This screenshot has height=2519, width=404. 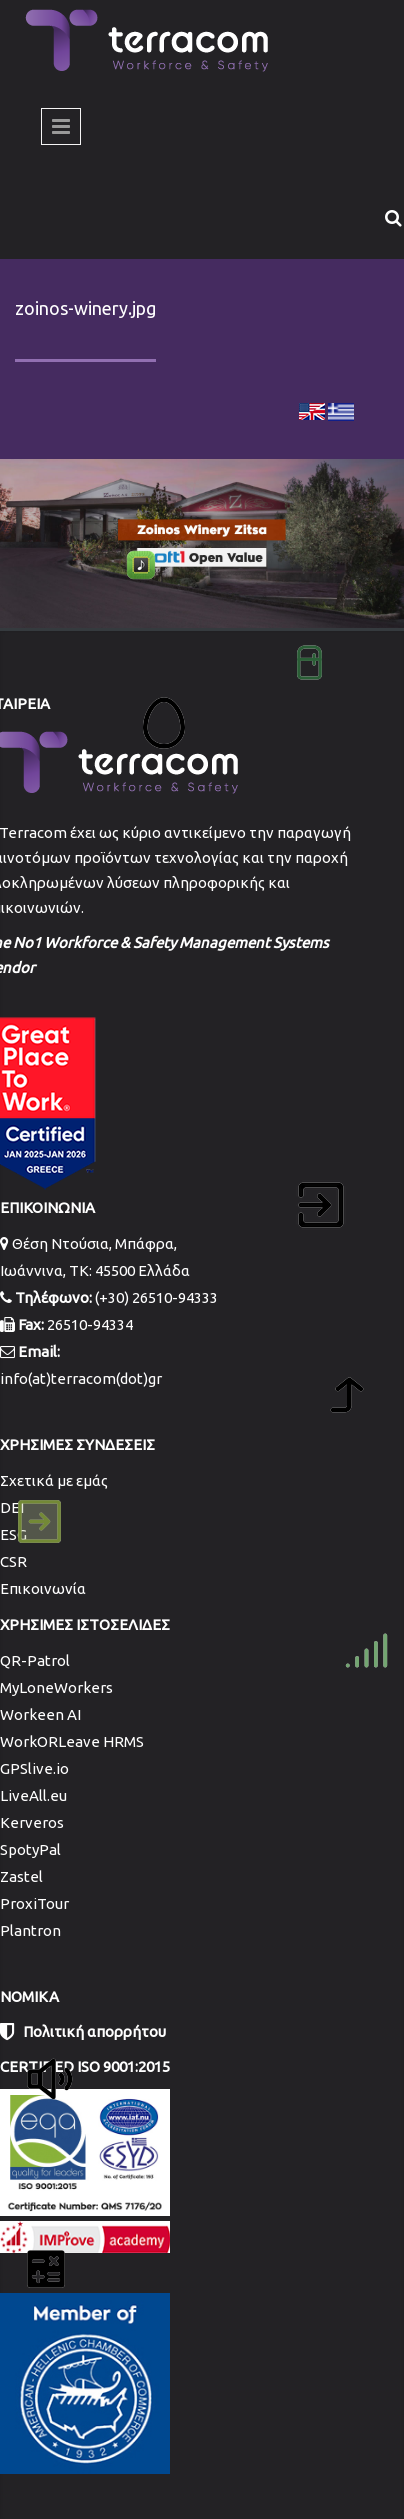 What do you see at coordinates (39, 1521) in the screenshot?
I see `proceed to the next step or screen` at bounding box center [39, 1521].